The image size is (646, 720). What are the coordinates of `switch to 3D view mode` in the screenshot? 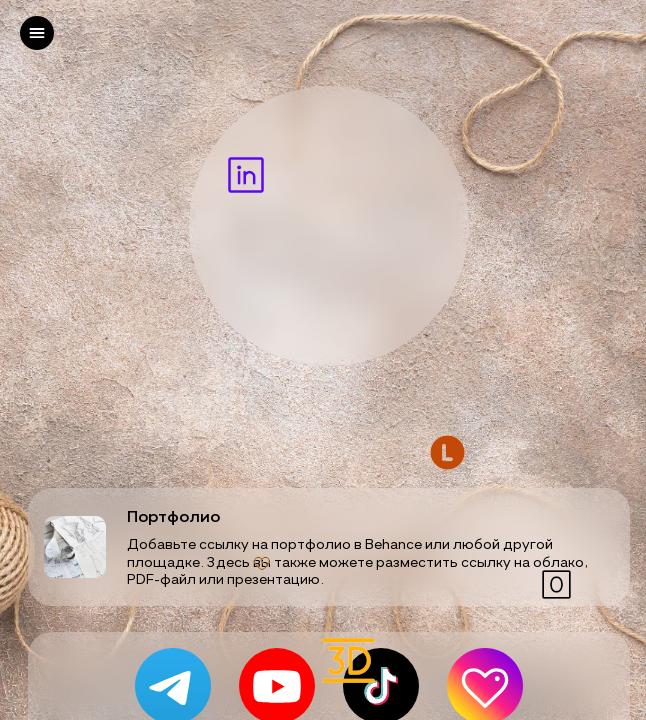 It's located at (348, 660).